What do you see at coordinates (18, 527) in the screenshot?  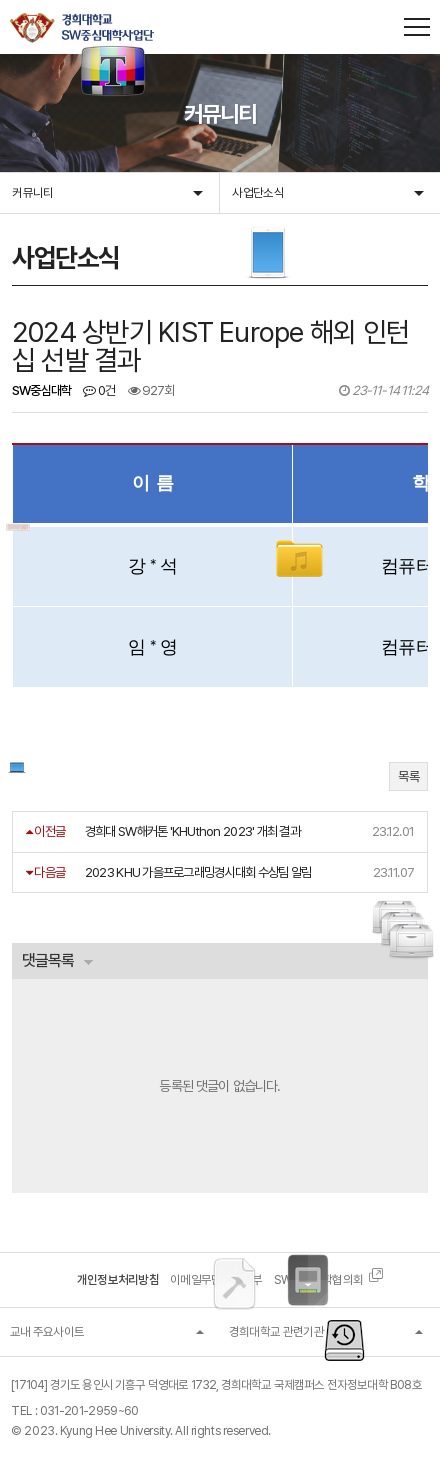 I see `connect to a wireless bluetooth keyboard` at bounding box center [18, 527].